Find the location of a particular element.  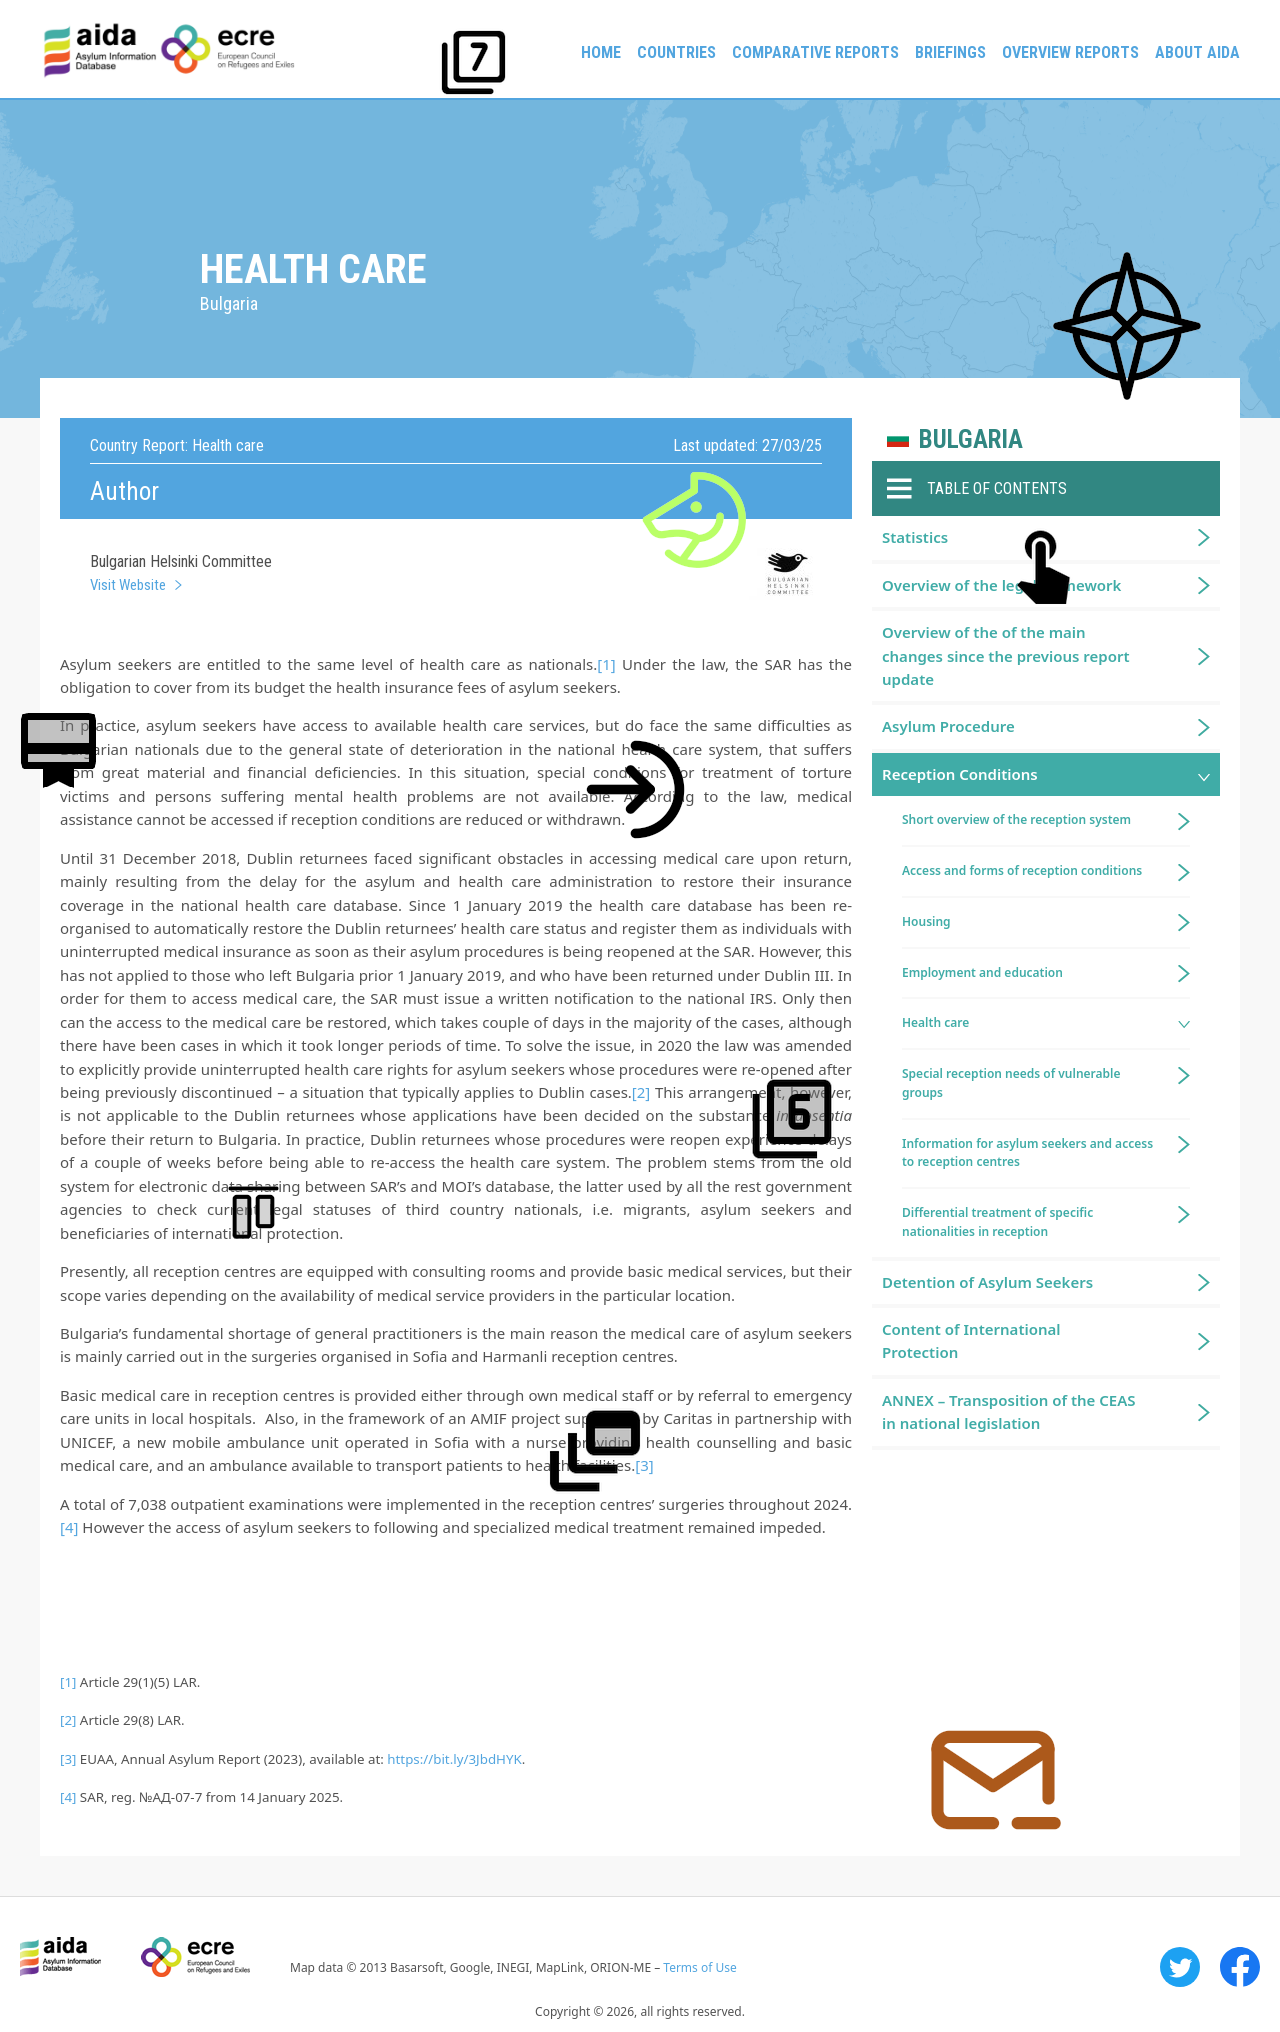

align selected objects to the top edge is located at coordinates (253, 1211).